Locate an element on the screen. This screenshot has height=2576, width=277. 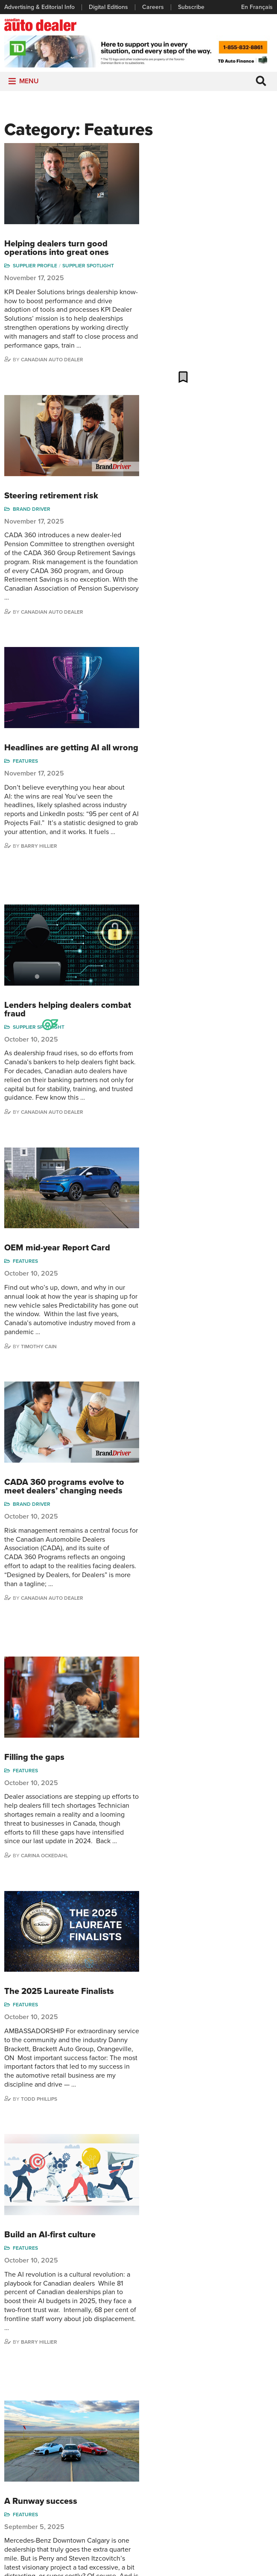
bookmark this item is located at coordinates (183, 377).